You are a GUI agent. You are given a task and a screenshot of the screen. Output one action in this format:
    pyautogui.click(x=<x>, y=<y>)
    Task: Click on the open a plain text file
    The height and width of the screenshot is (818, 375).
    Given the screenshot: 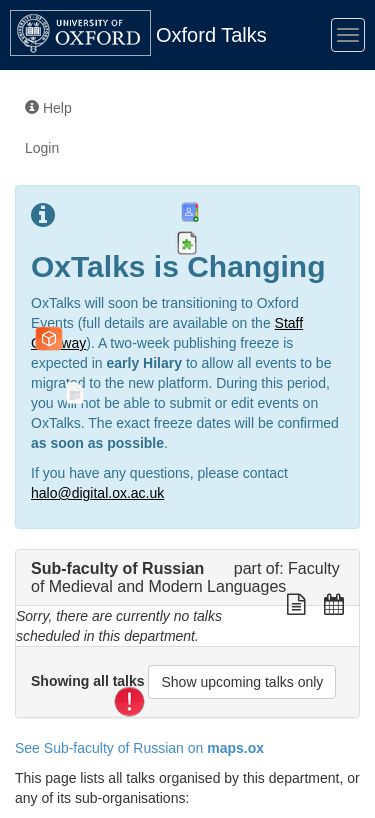 What is the action you would take?
    pyautogui.click(x=75, y=393)
    